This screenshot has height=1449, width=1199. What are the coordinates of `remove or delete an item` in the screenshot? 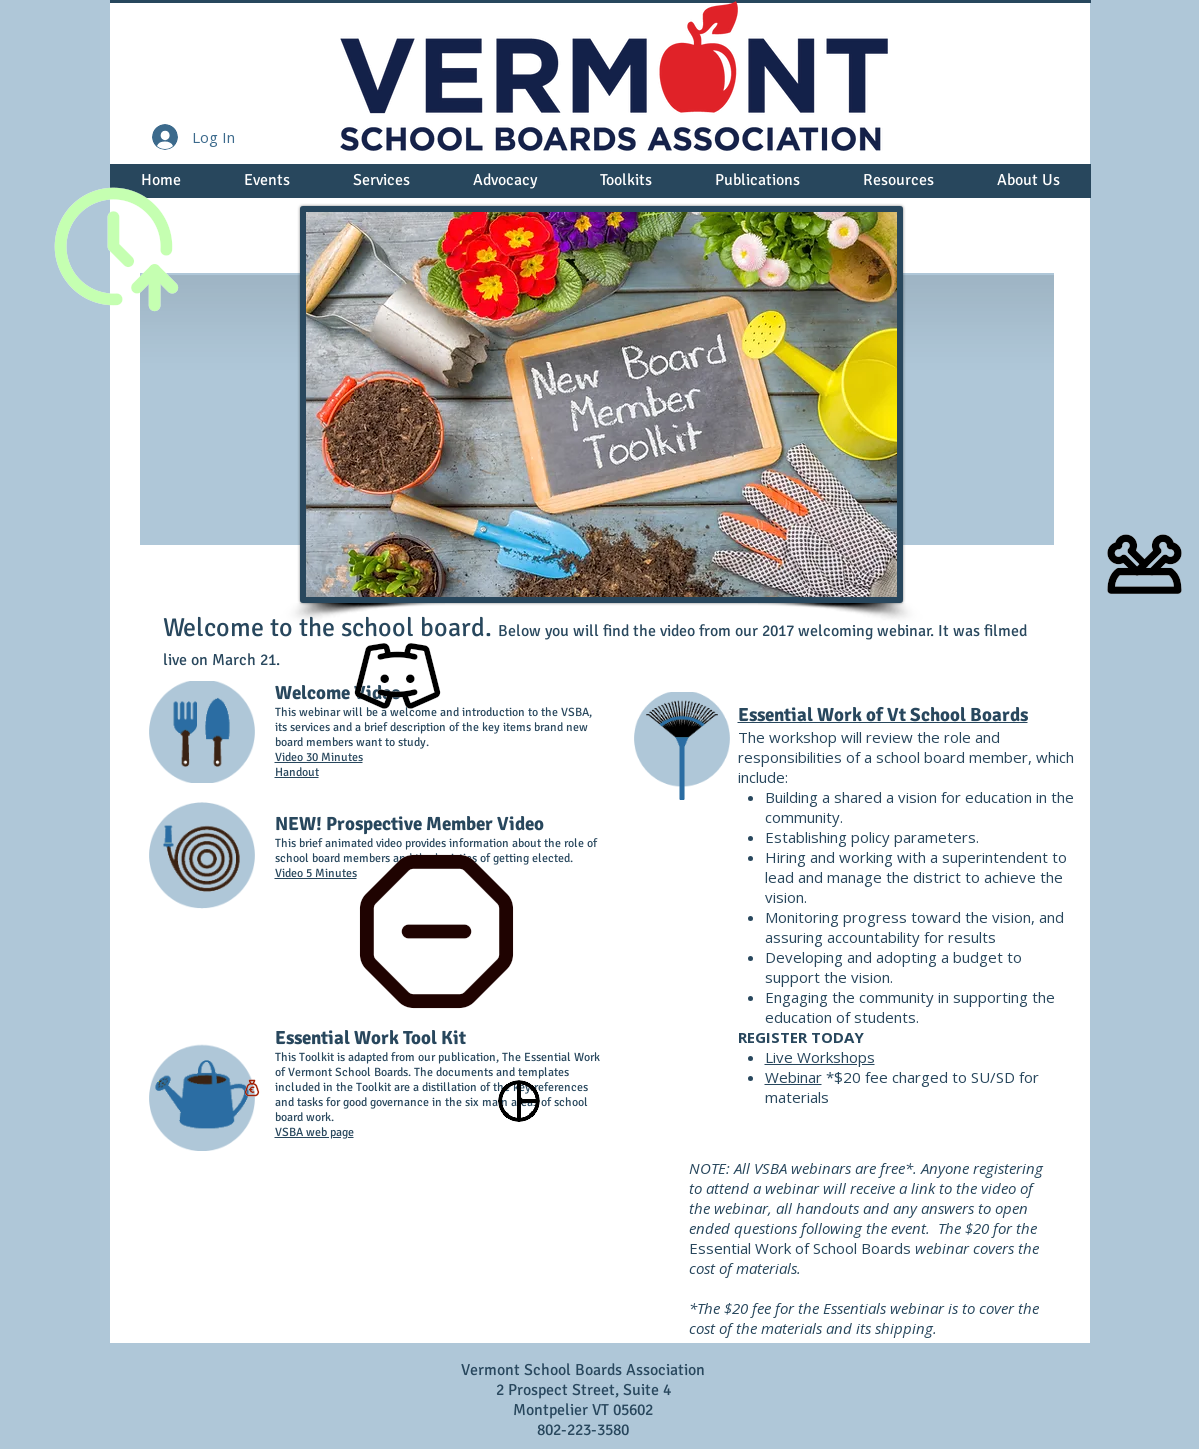 It's located at (436, 931).